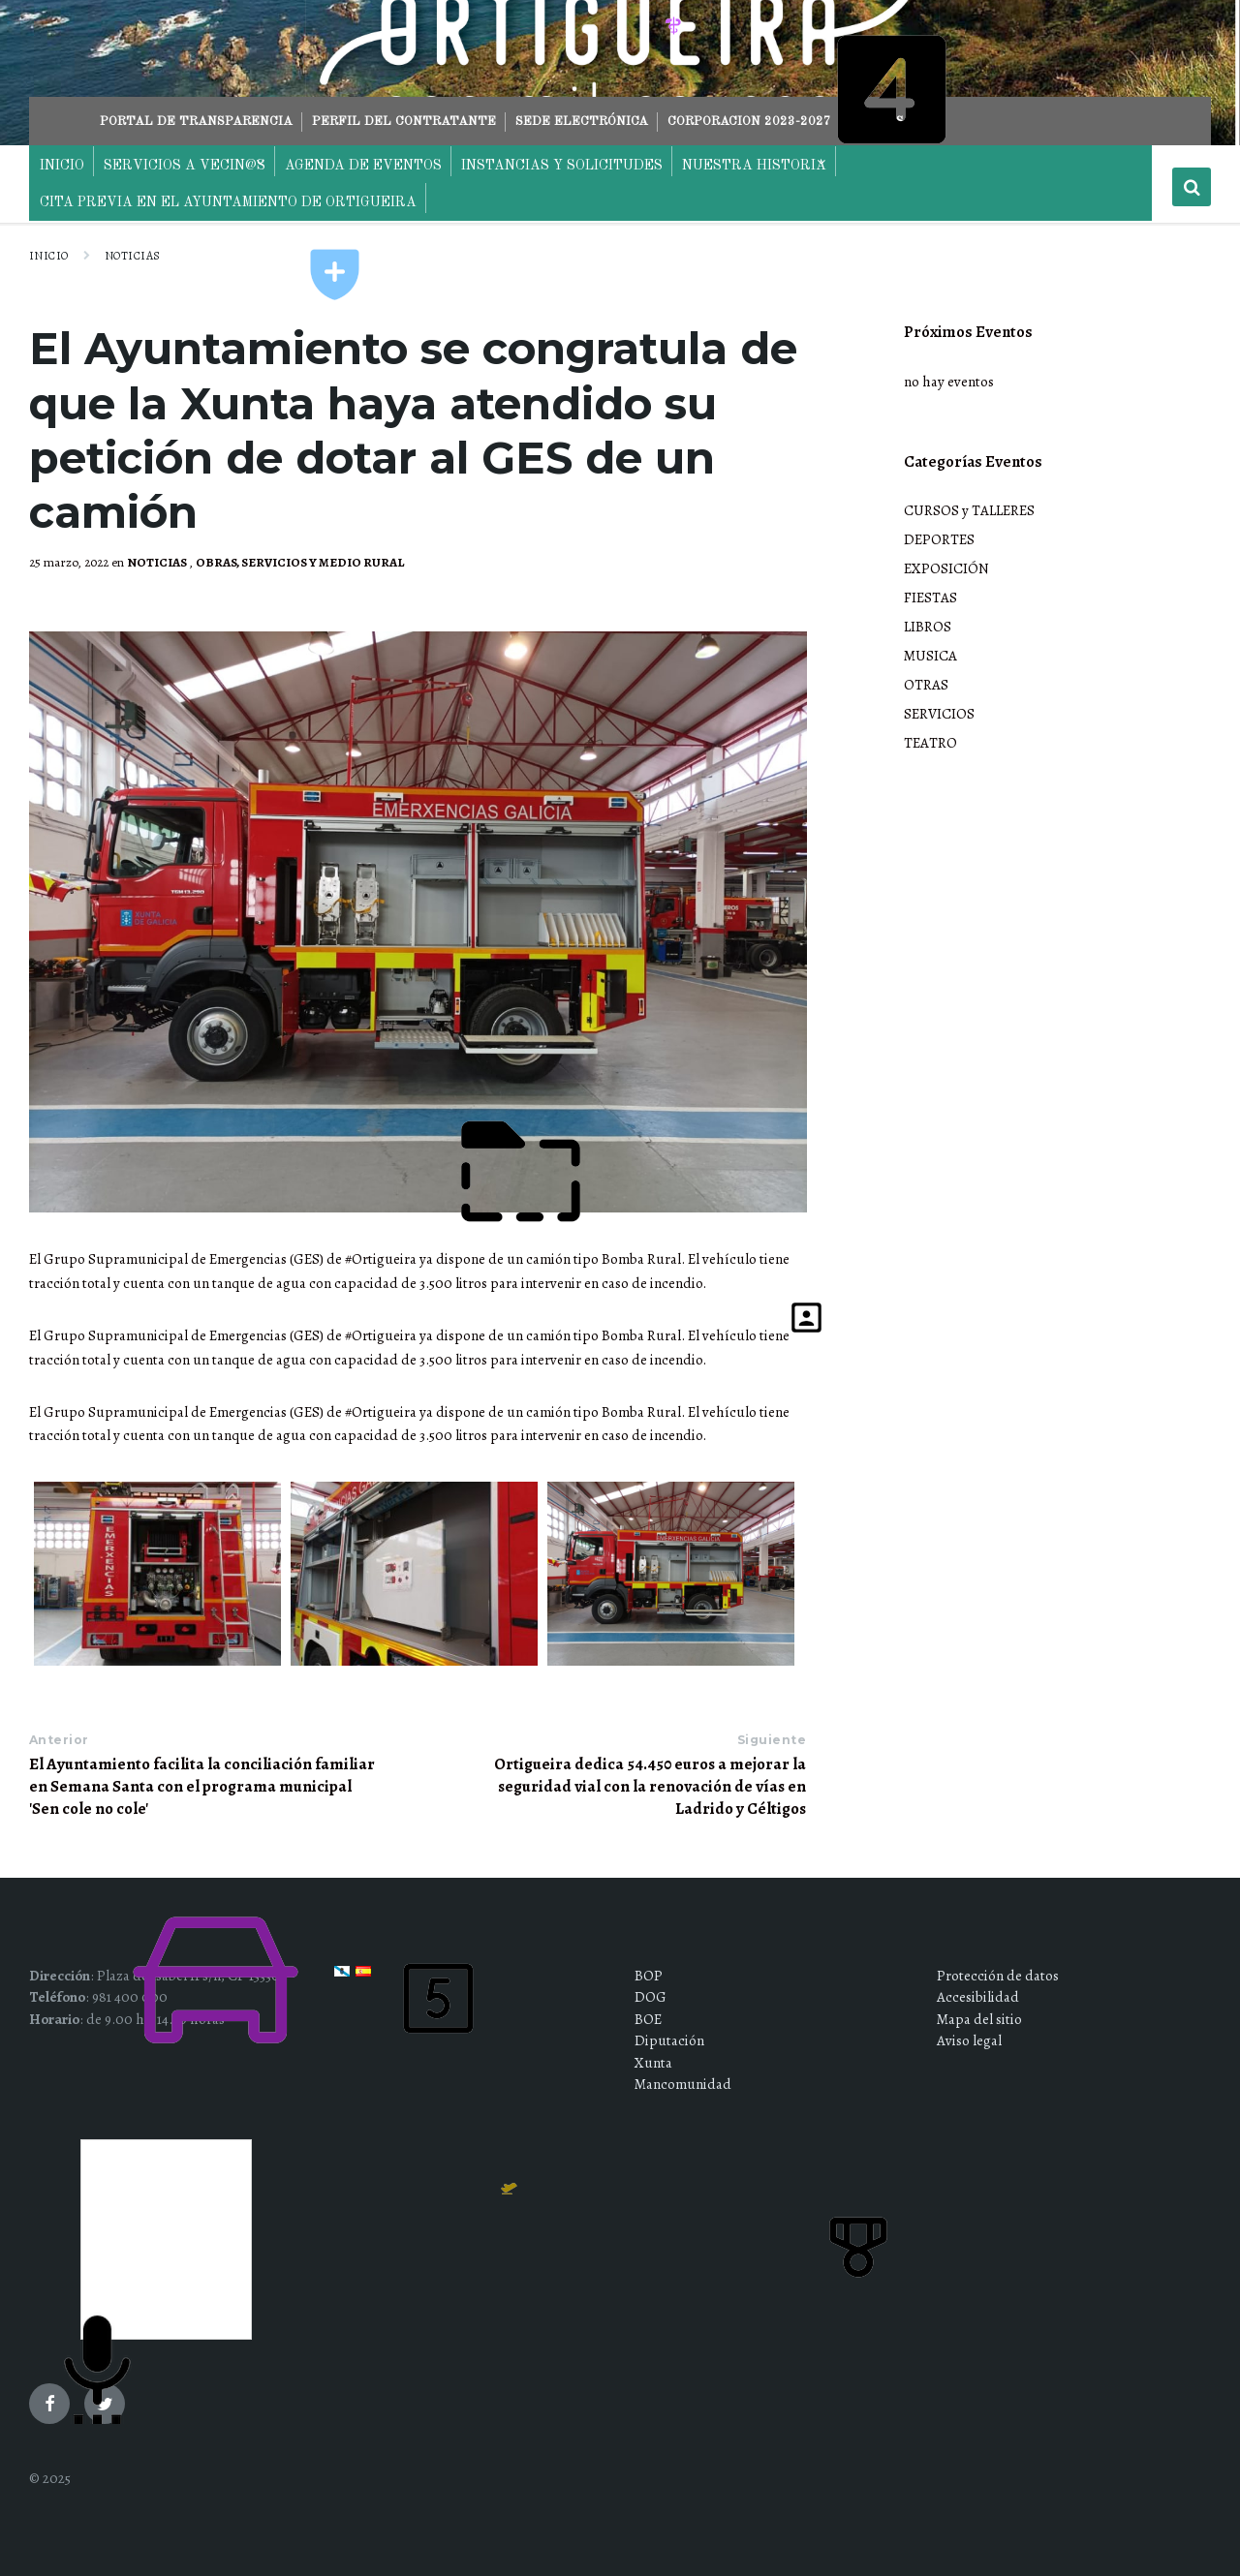  What do you see at coordinates (891, 89) in the screenshot?
I see `select or navigate to item number four` at bounding box center [891, 89].